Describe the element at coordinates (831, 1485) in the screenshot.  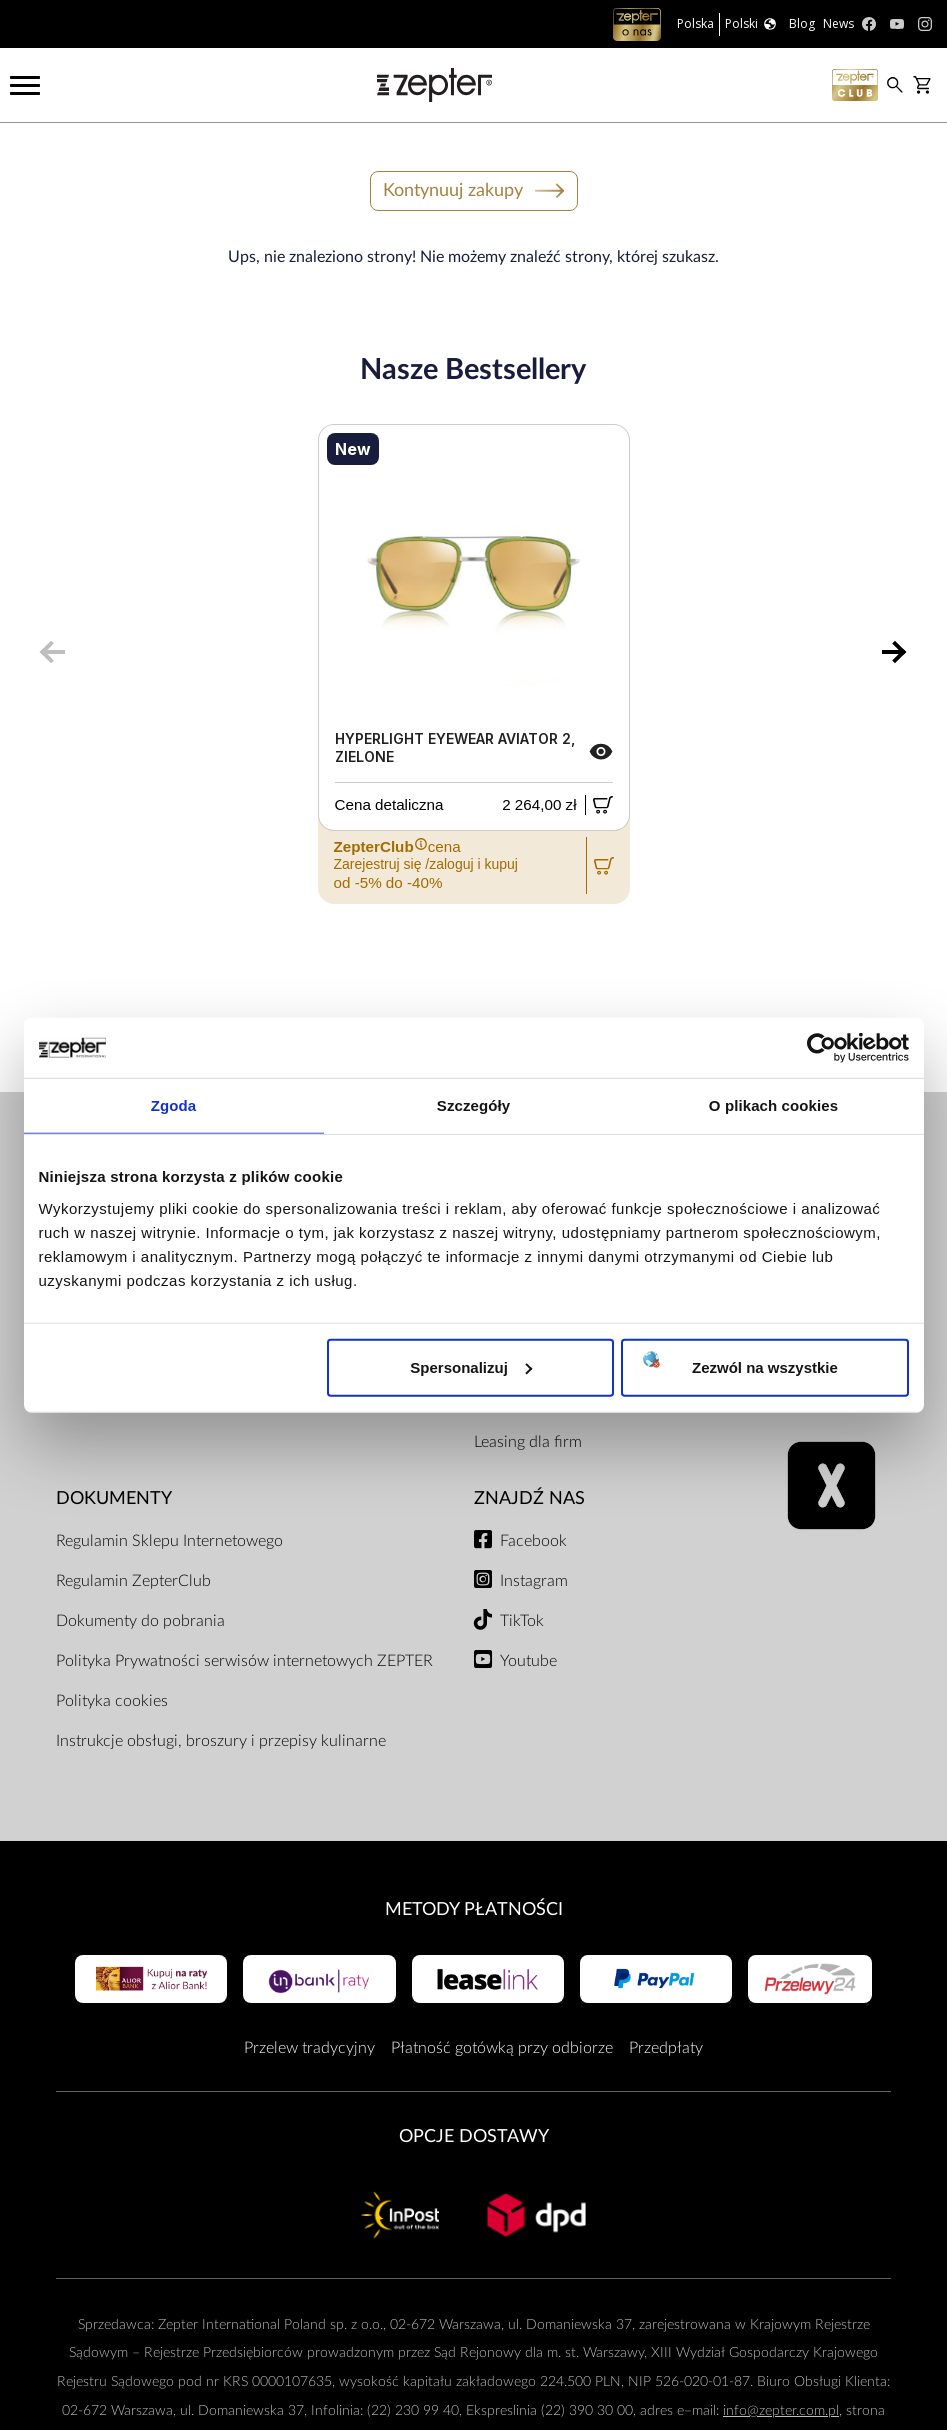
I see `close or dismiss a window` at that location.